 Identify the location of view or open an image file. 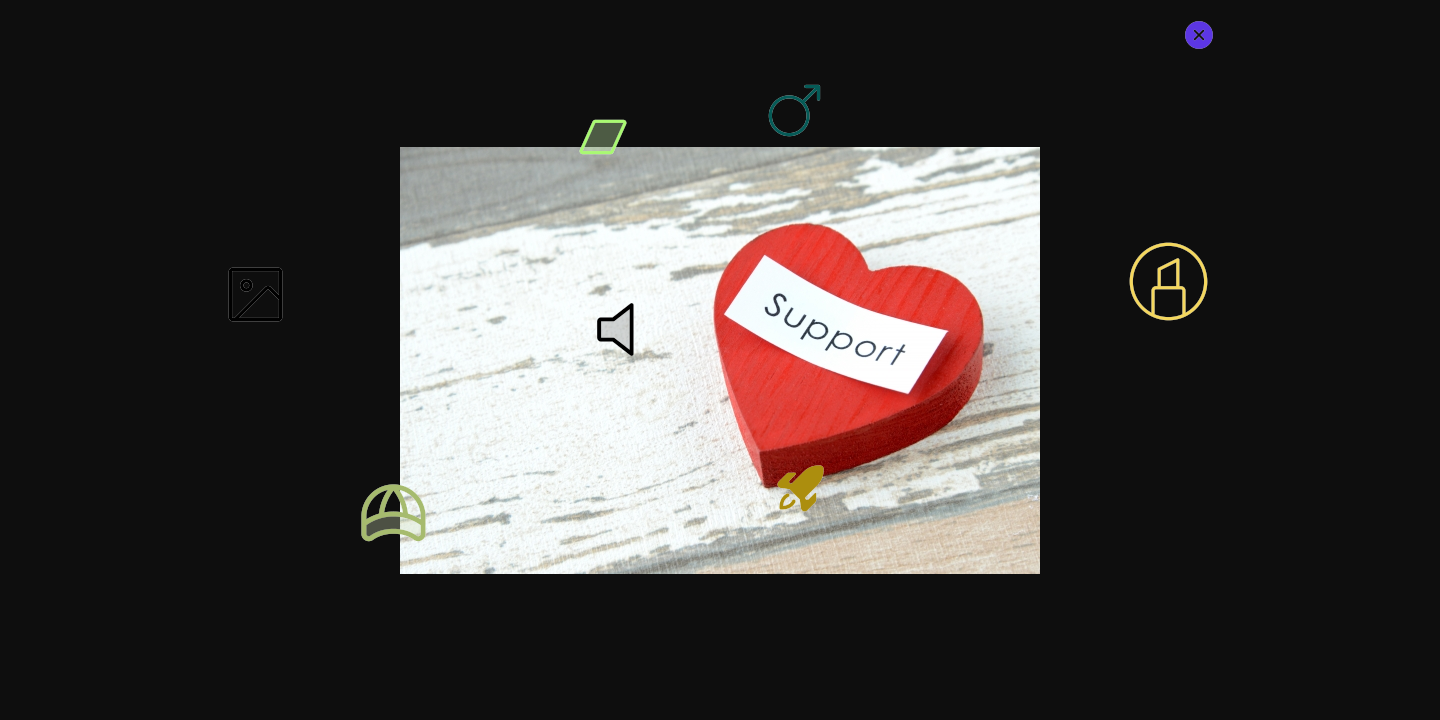
(255, 294).